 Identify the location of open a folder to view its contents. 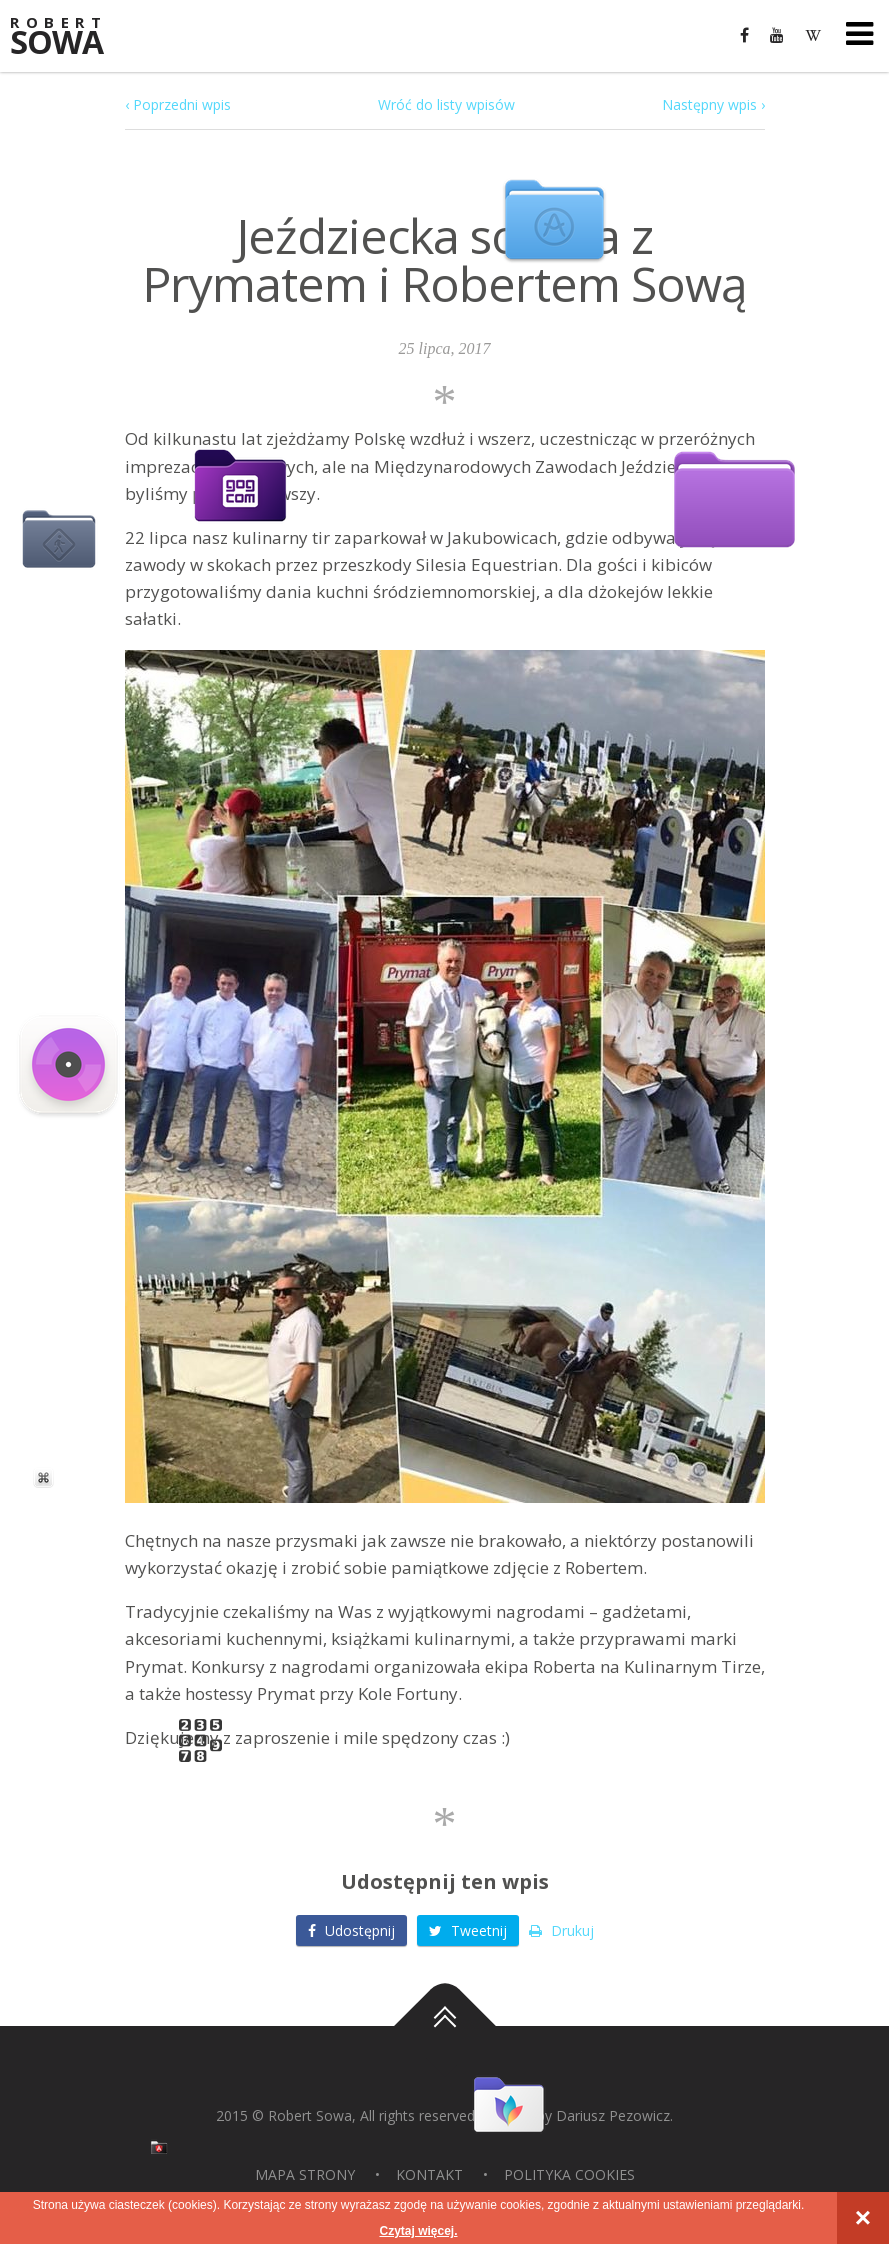
(734, 499).